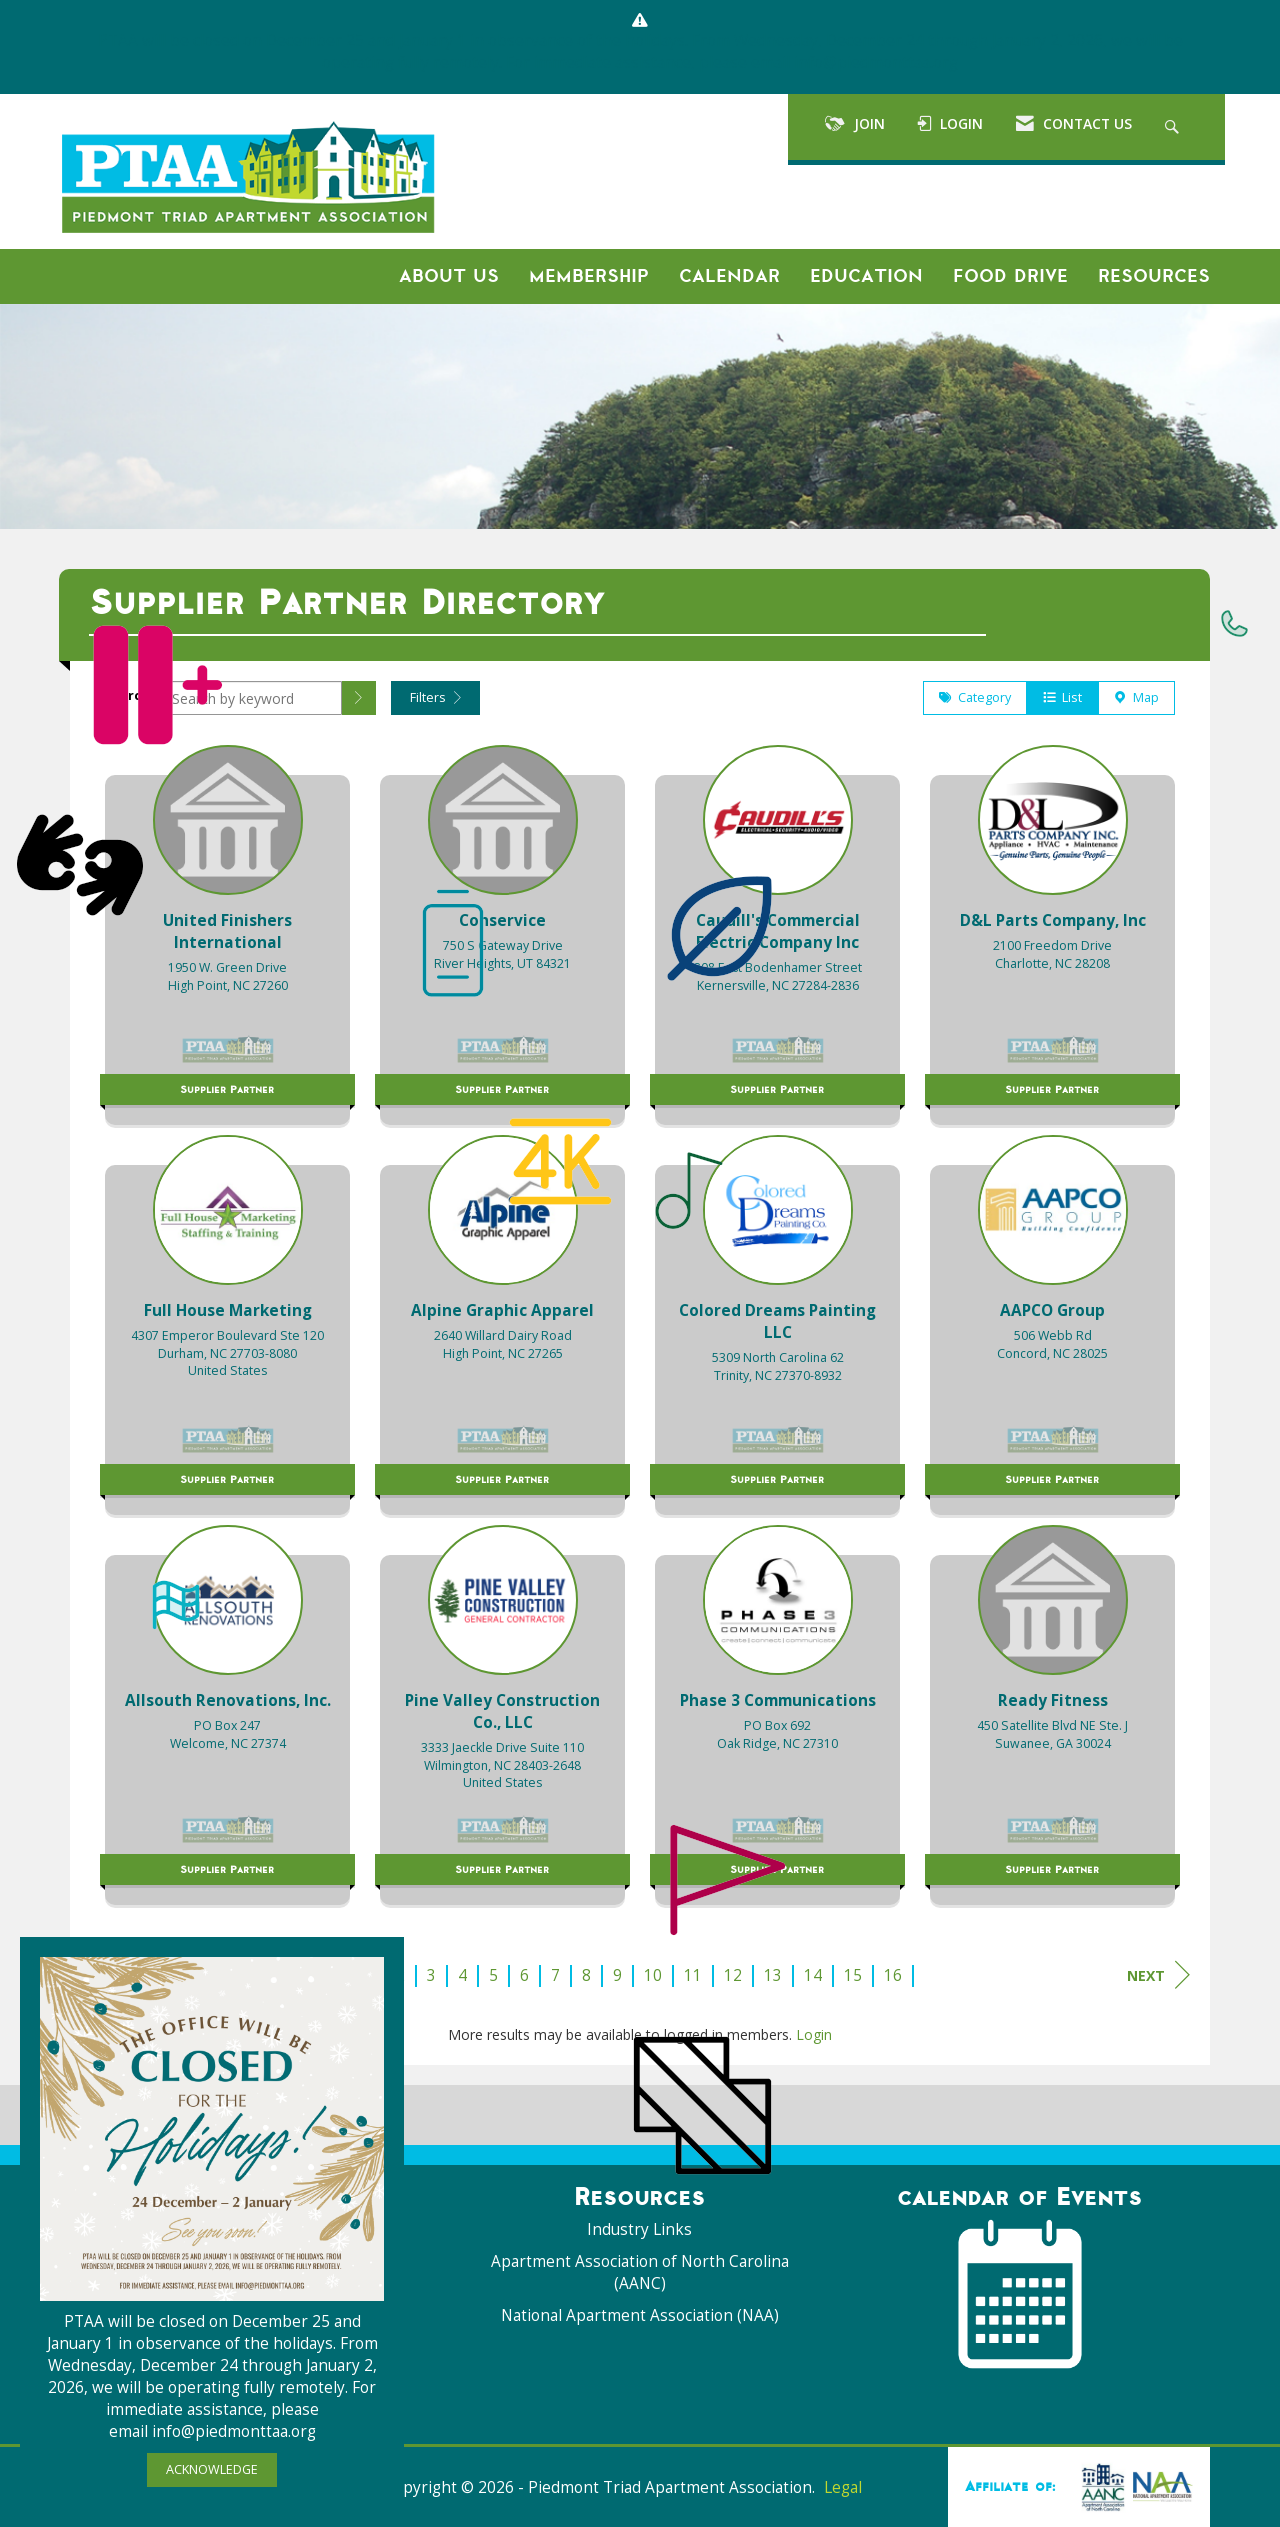 Image resolution: width=1280 pixels, height=2527 pixels. Describe the element at coordinates (1234, 624) in the screenshot. I see `tap to make a phone call` at that location.